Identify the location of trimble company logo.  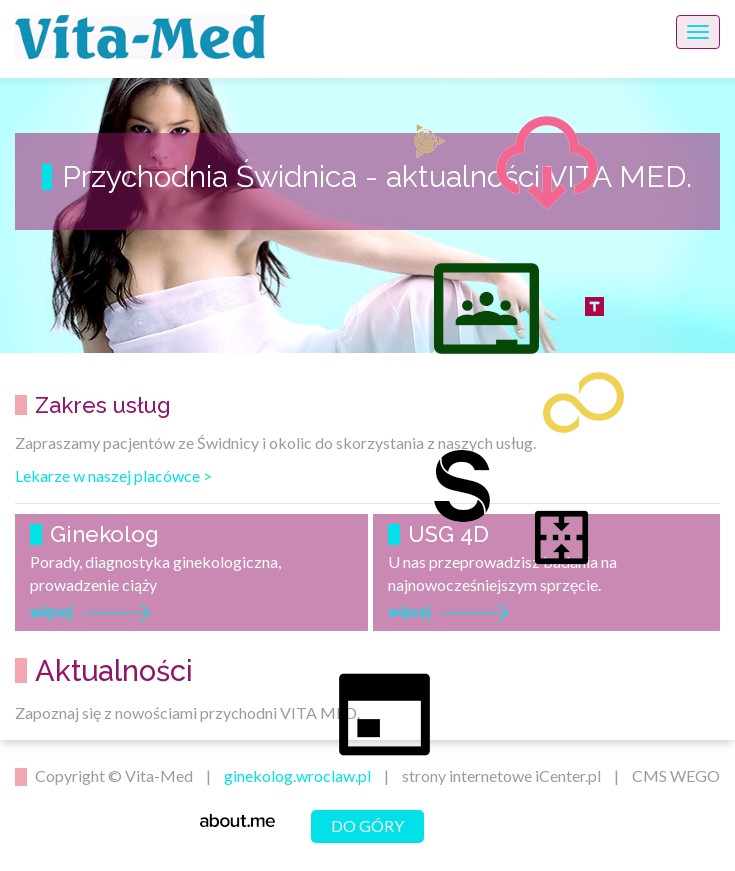
(430, 141).